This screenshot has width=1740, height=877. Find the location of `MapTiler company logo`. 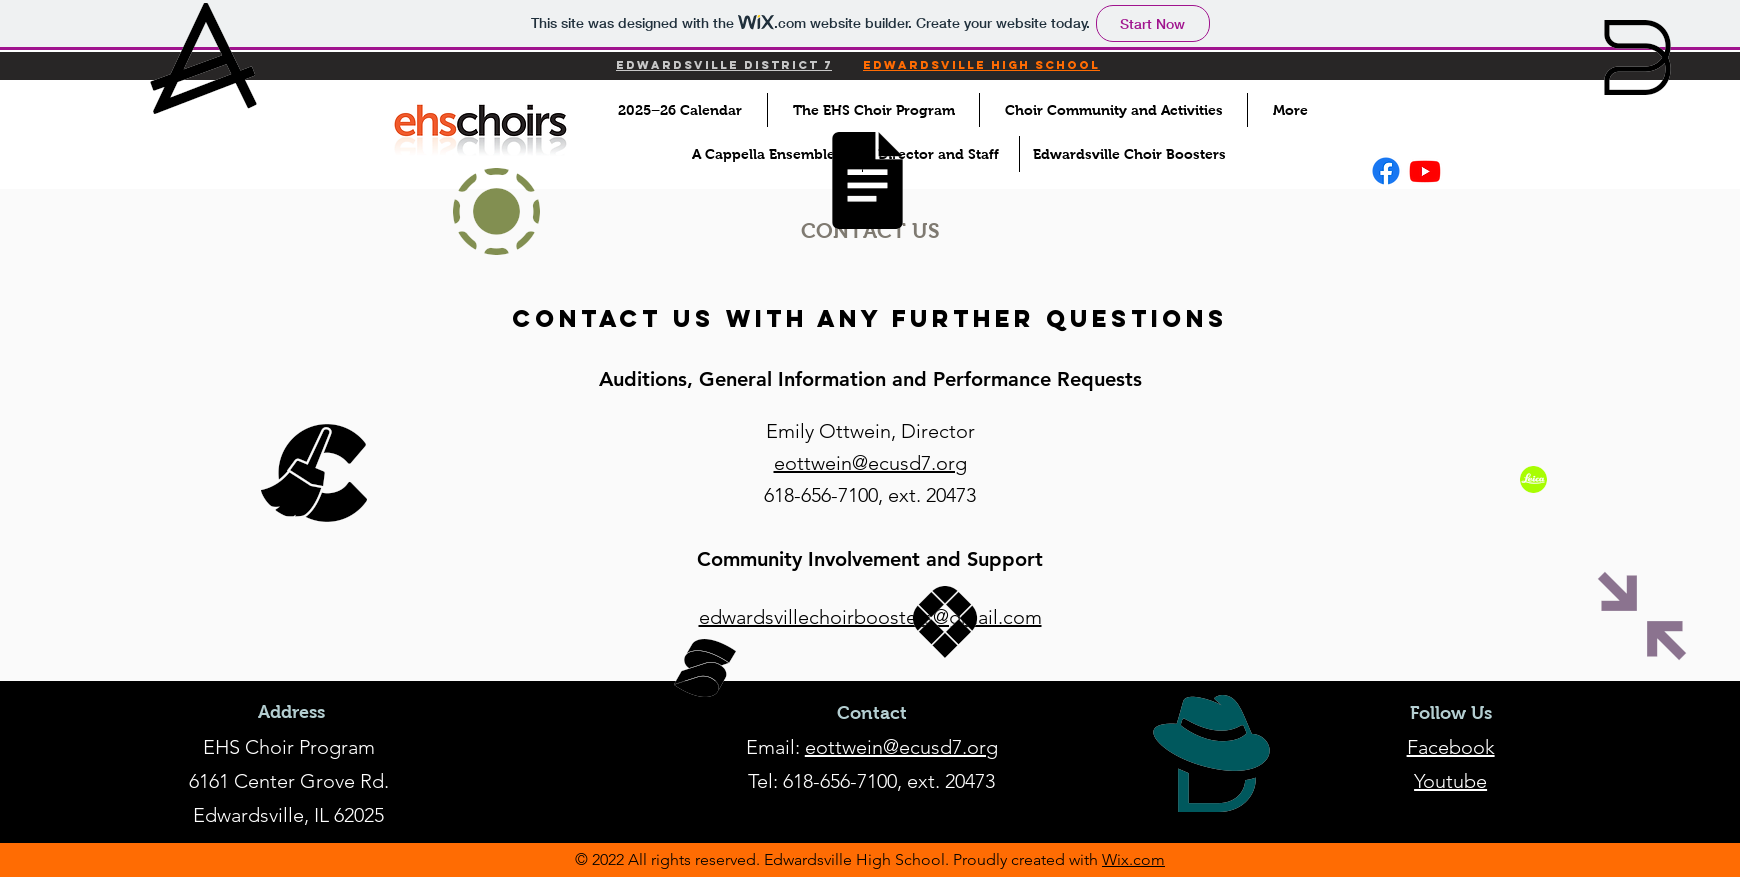

MapTiler company logo is located at coordinates (945, 622).